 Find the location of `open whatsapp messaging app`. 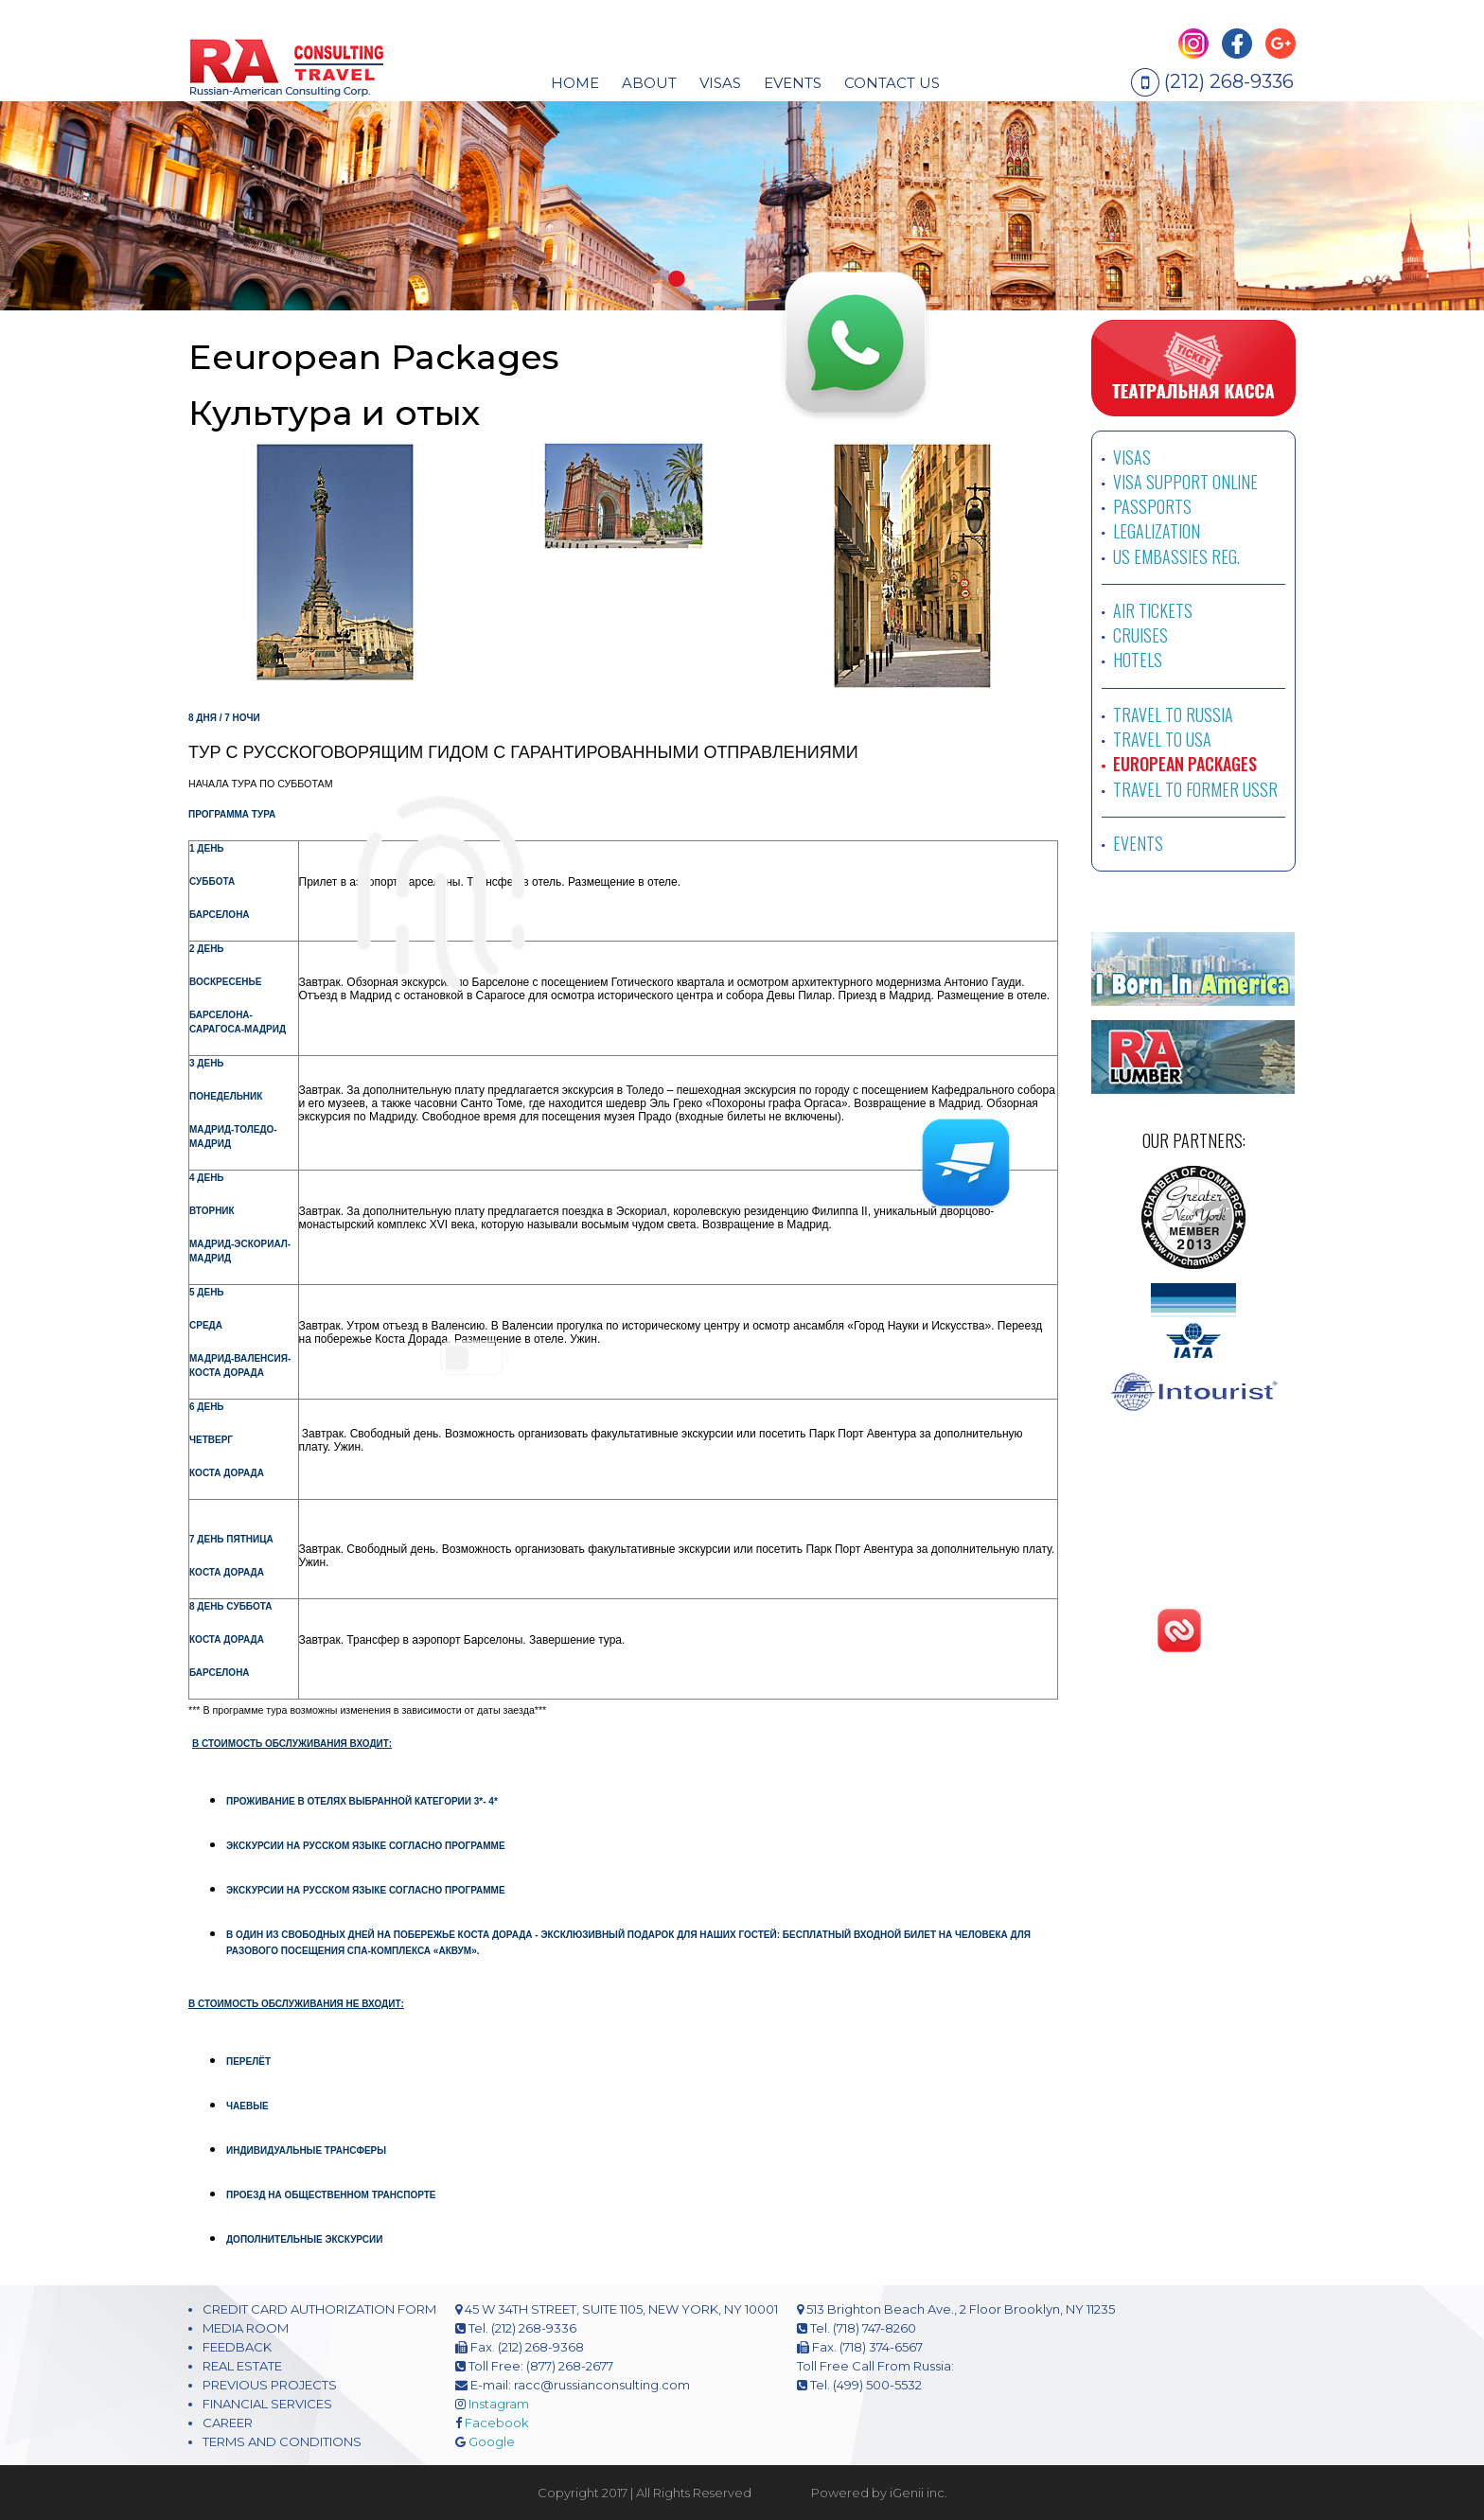

open whatsapp messaging app is located at coordinates (856, 343).